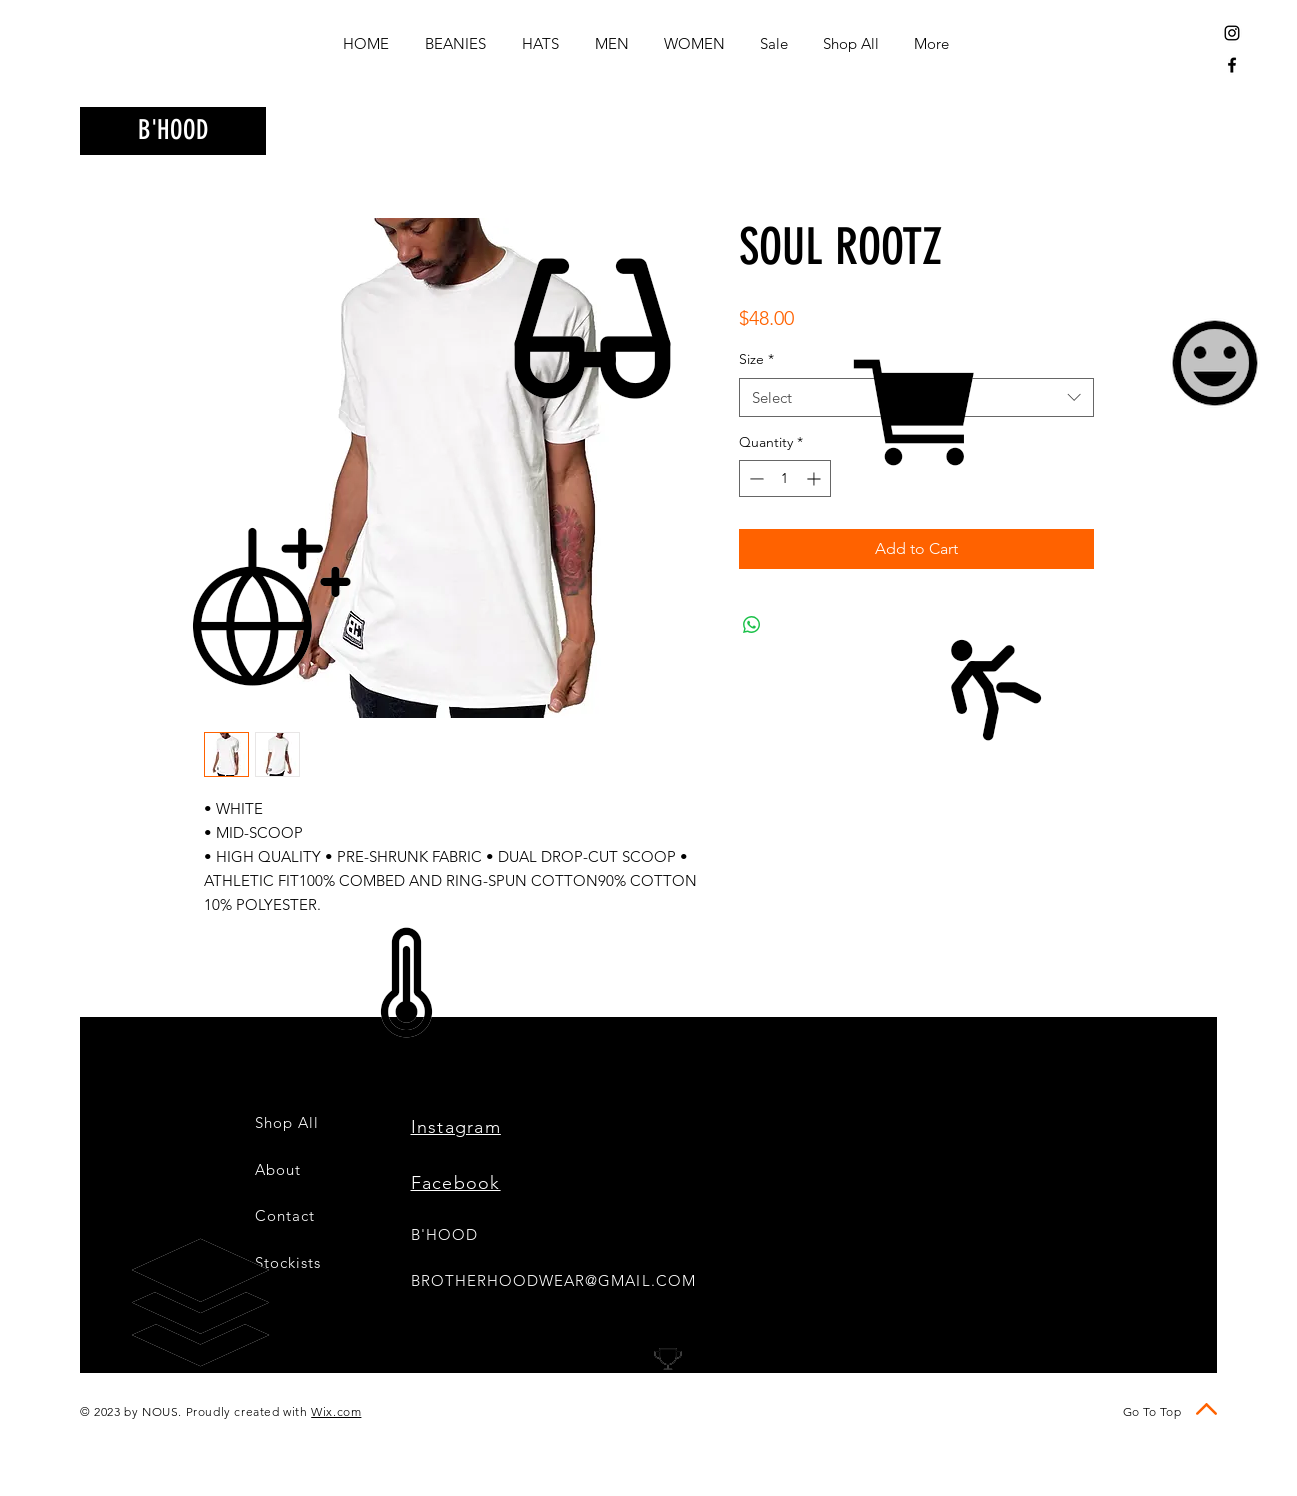 The width and height of the screenshot is (1297, 1496). Describe the element at coordinates (200, 1302) in the screenshot. I see `view or manage layers` at that location.